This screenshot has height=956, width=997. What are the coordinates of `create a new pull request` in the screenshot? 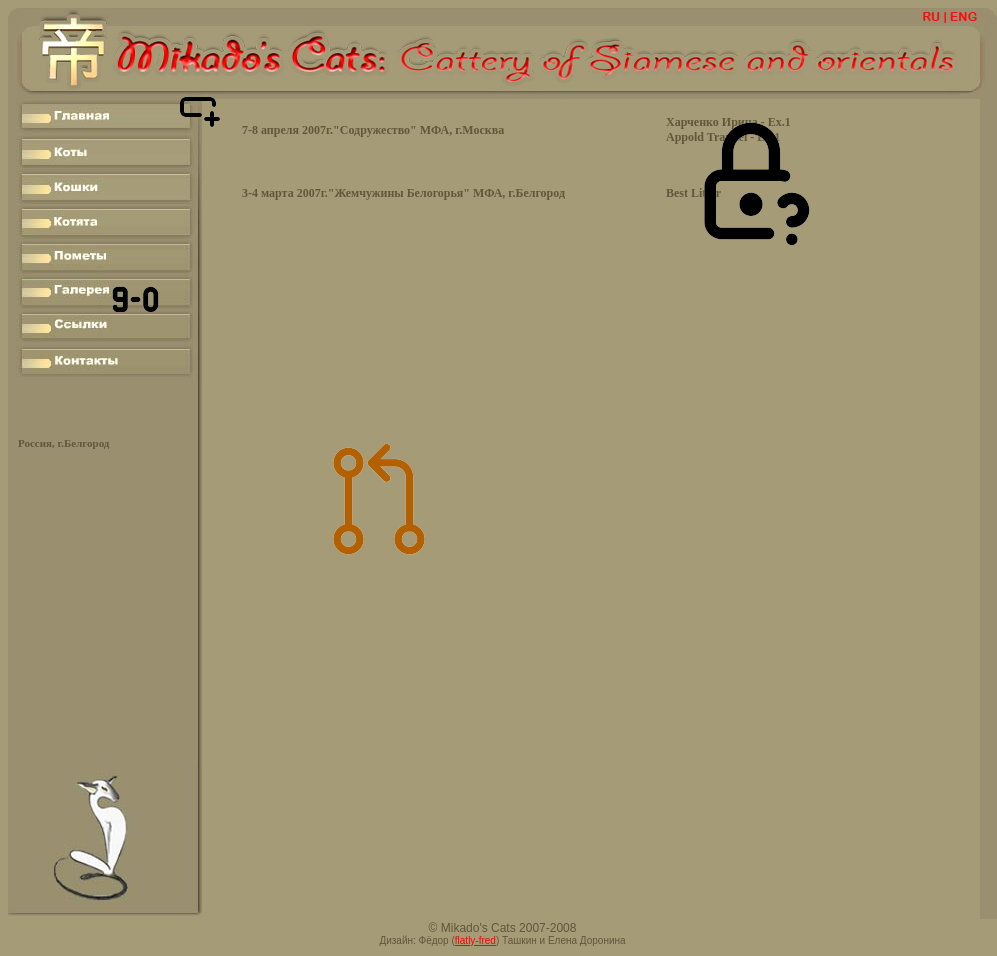 It's located at (379, 501).